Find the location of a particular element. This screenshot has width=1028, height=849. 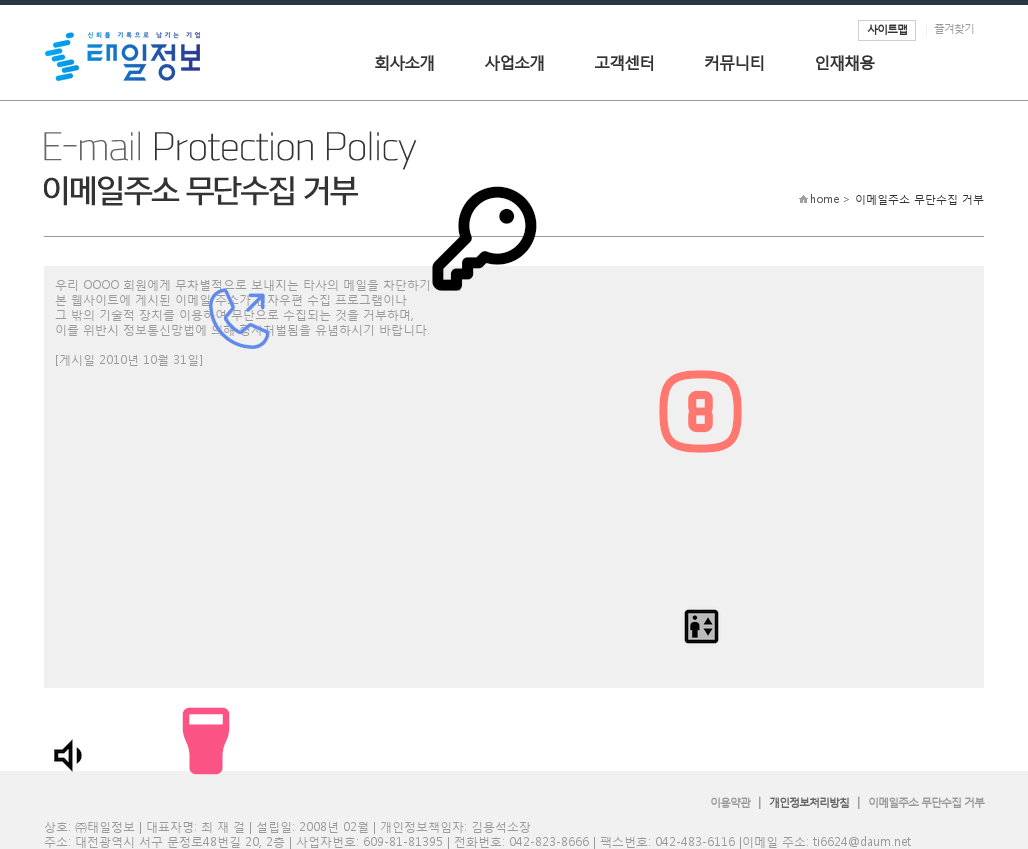

decrease audio volume is located at coordinates (68, 755).